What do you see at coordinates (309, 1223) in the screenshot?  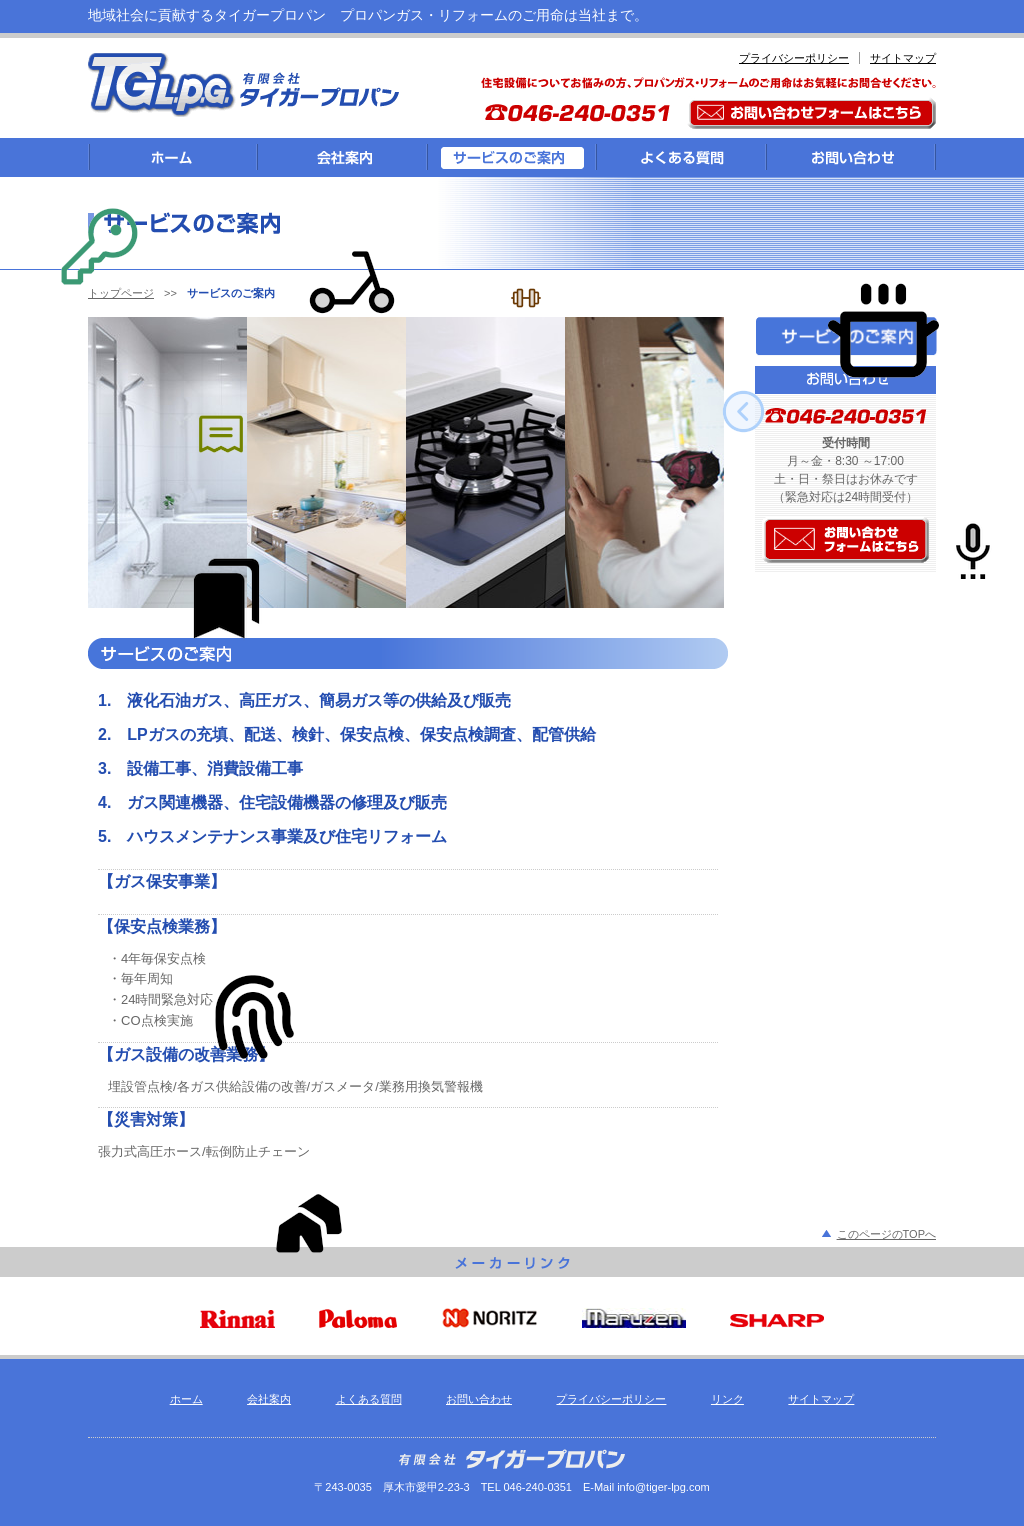 I see `view campground or camping locations` at bounding box center [309, 1223].